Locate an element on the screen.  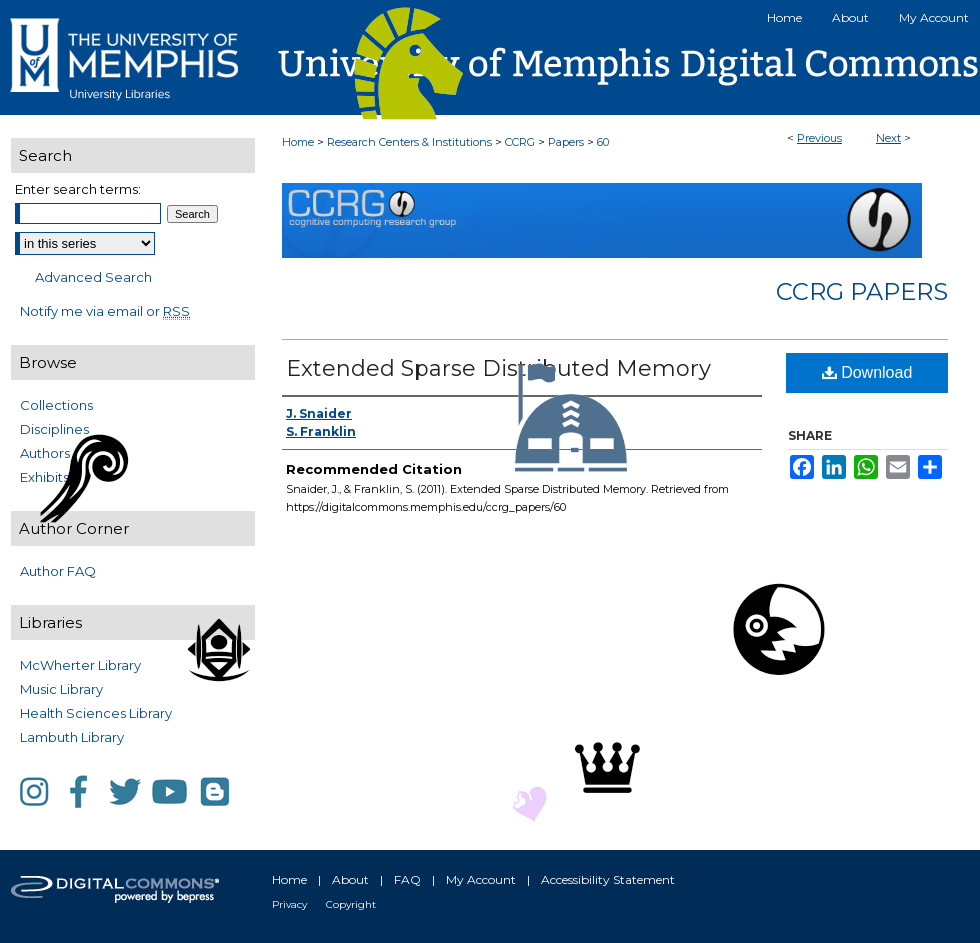
indicates damage or health loss in a game is located at coordinates (528, 804).